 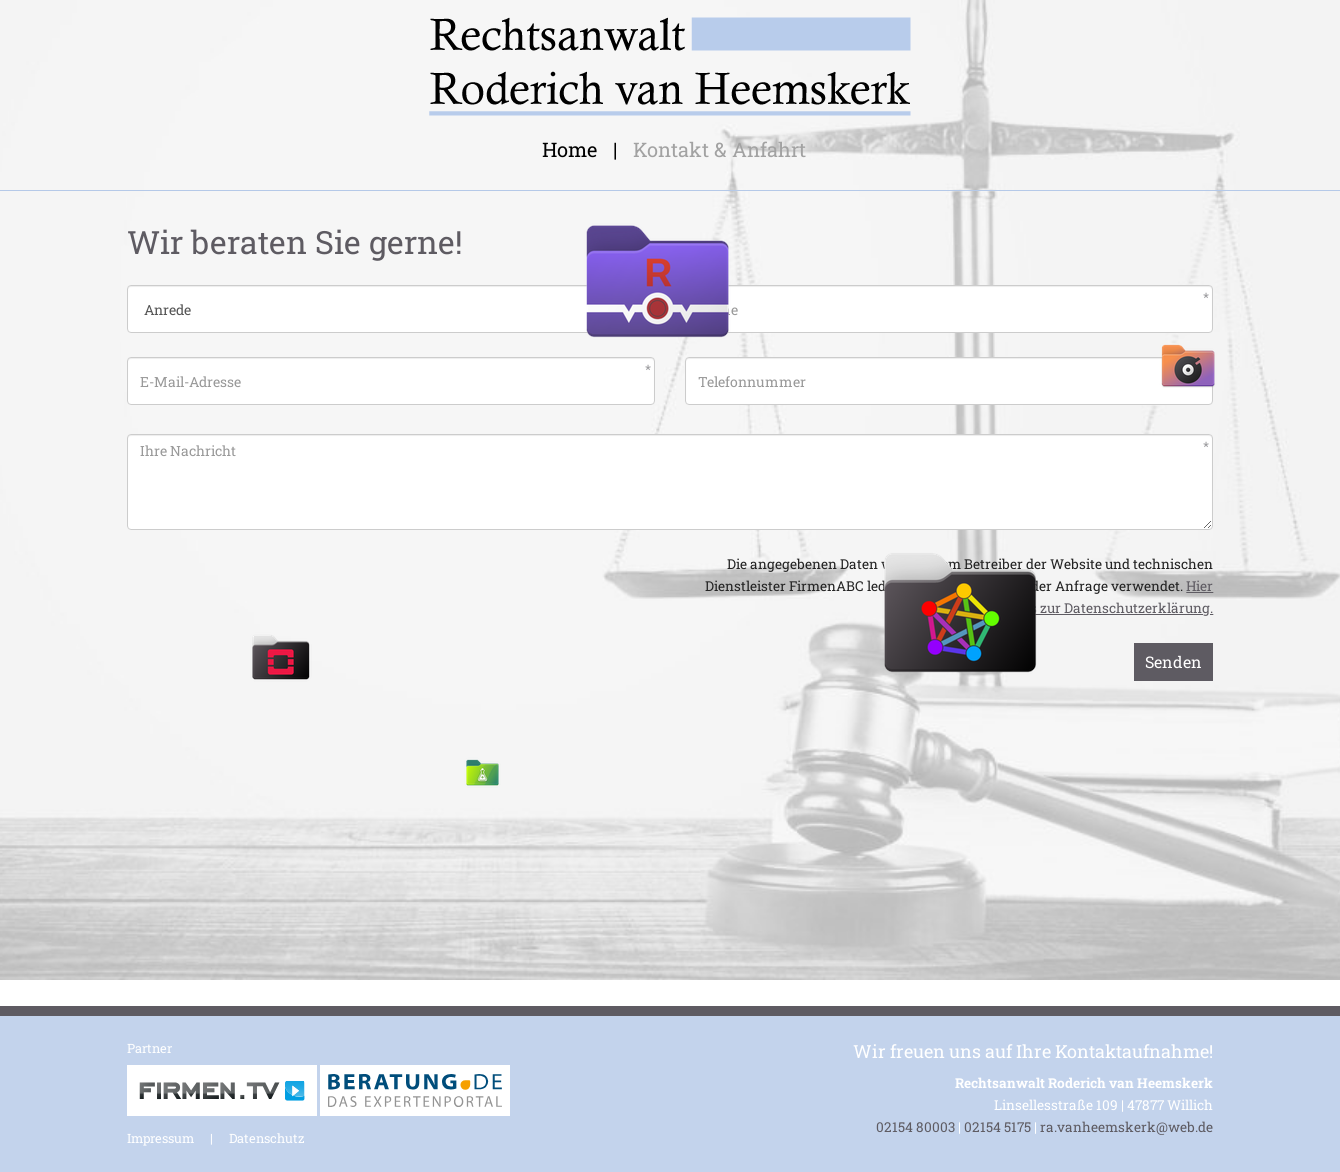 I want to click on folder for science or chemistry-related files, so click(x=482, y=773).